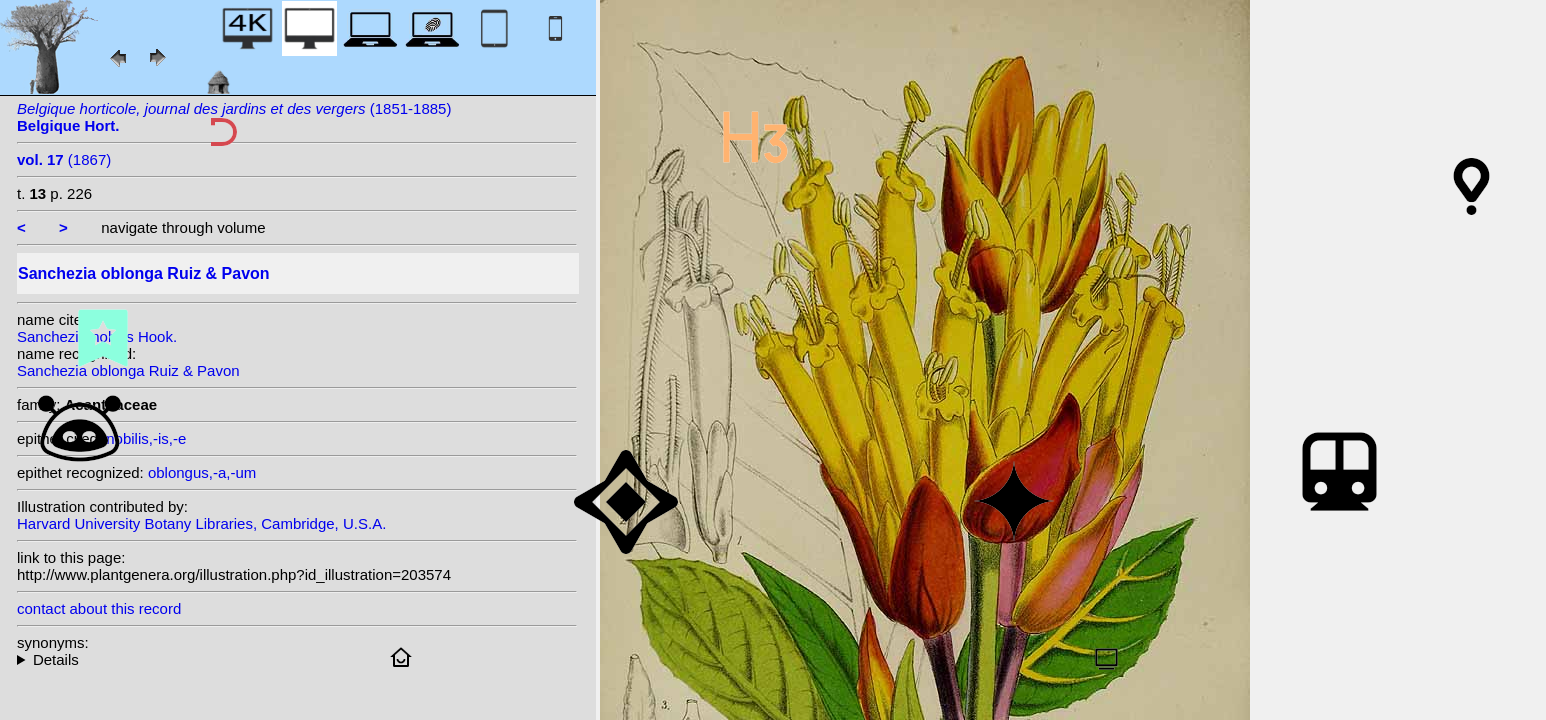 This screenshot has height=720, width=1546. I want to click on openmined logo - an open-source privacy-focused AI platform, so click(626, 502).